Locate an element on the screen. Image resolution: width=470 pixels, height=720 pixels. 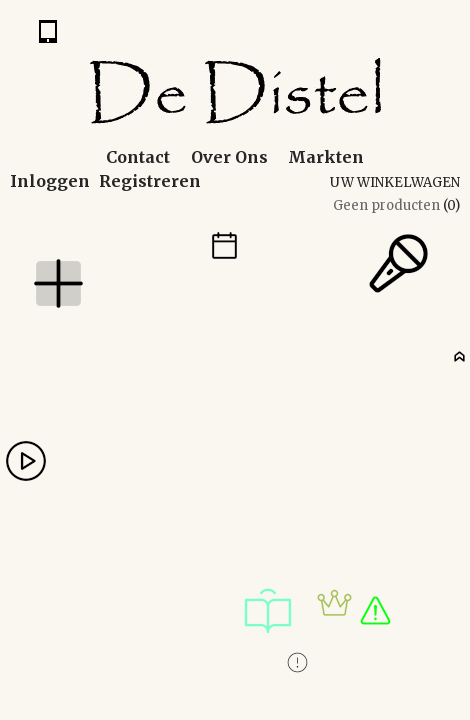
indicates premium or VIP membership status is located at coordinates (334, 604).